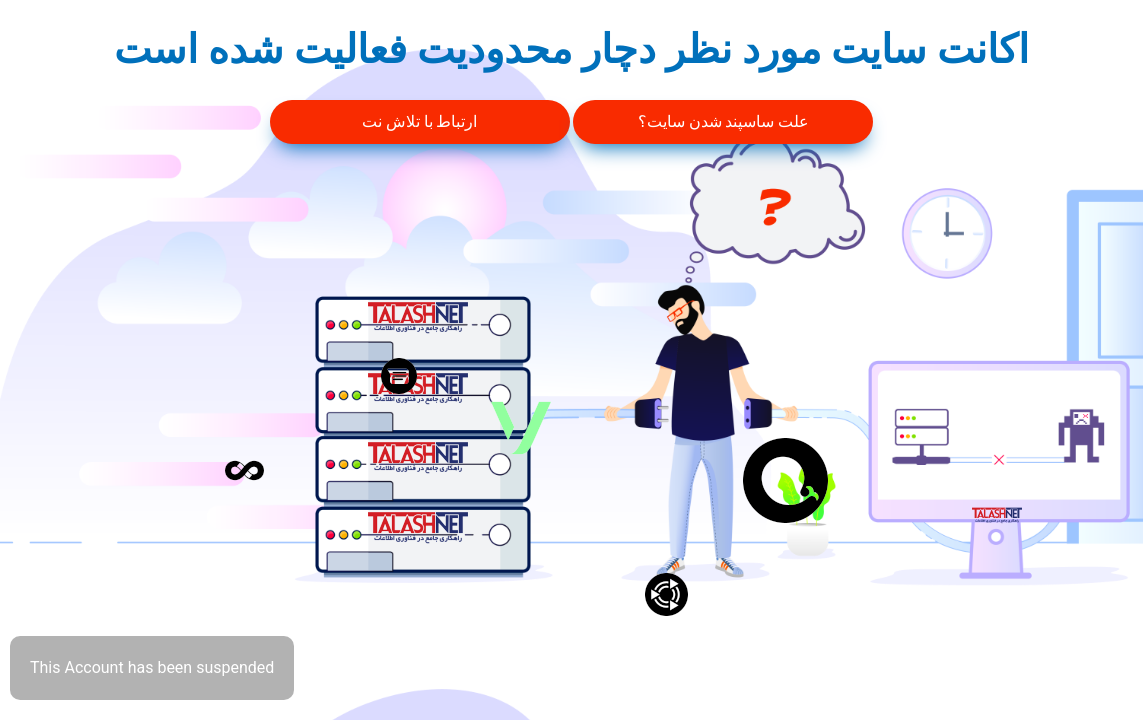 The height and width of the screenshot is (720, 1143). I want to click on open Apache Superset data visualization platform, so click(244, 470).